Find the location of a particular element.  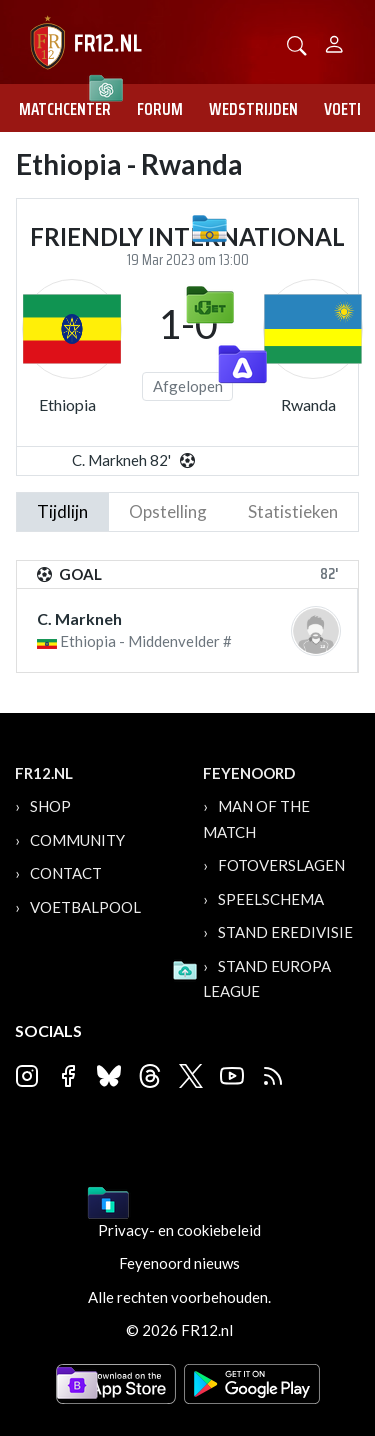

open bootstrap framework project folder is located at coordinates (77, 1384).